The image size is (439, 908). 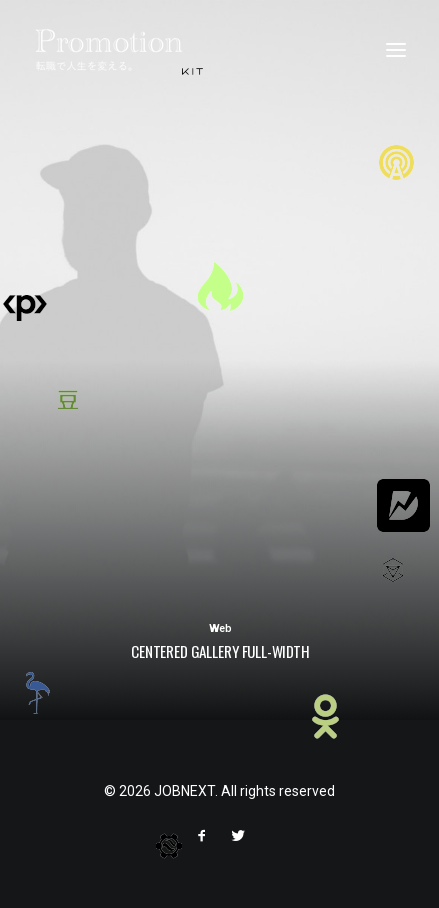 What do you see at coordinates (403, 505) in the screenshot?
I see `open the Dunzo delivery app` at bounding box center [403, 505].